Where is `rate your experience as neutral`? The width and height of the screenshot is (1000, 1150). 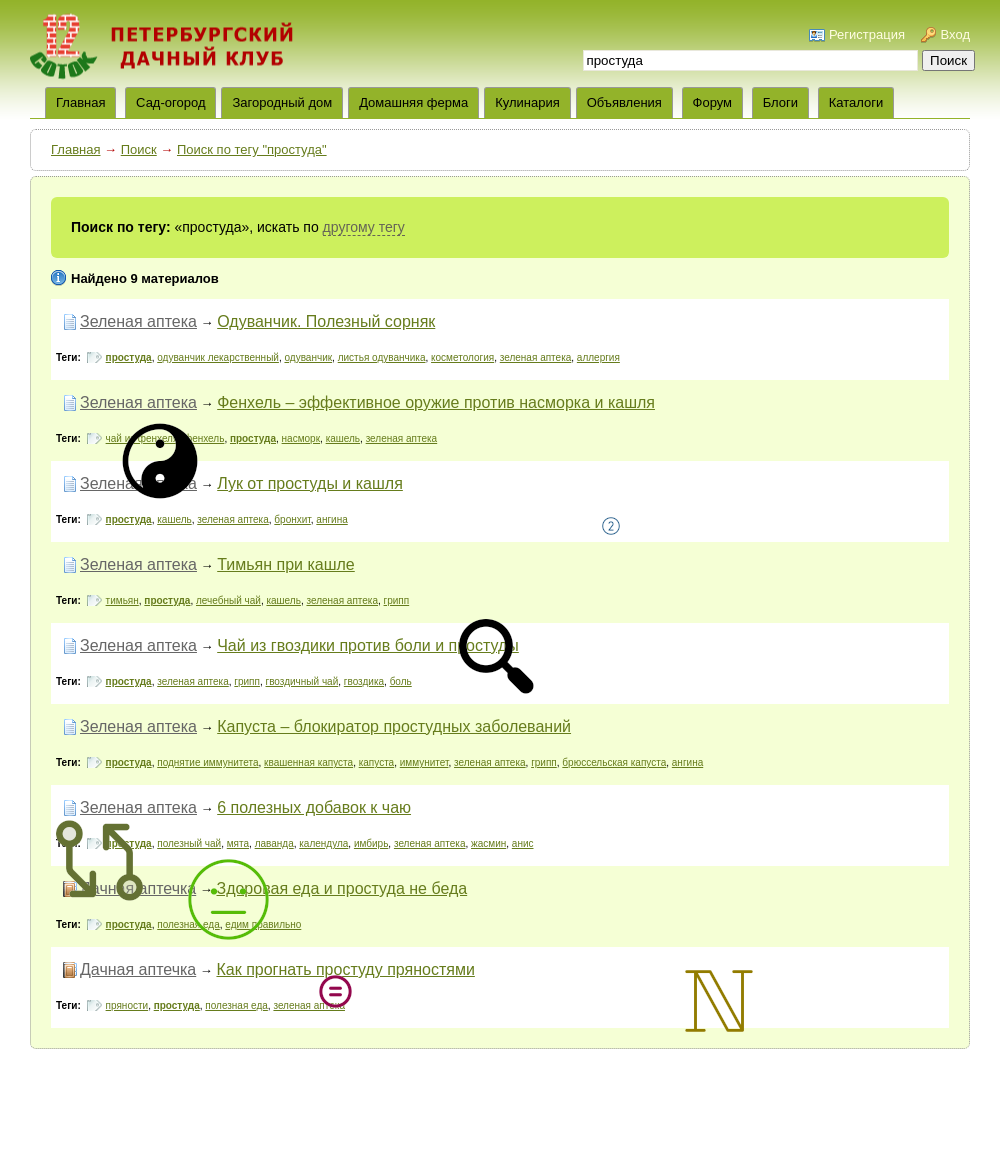 rate your experience as neutral is located at coordinates (228, 899).